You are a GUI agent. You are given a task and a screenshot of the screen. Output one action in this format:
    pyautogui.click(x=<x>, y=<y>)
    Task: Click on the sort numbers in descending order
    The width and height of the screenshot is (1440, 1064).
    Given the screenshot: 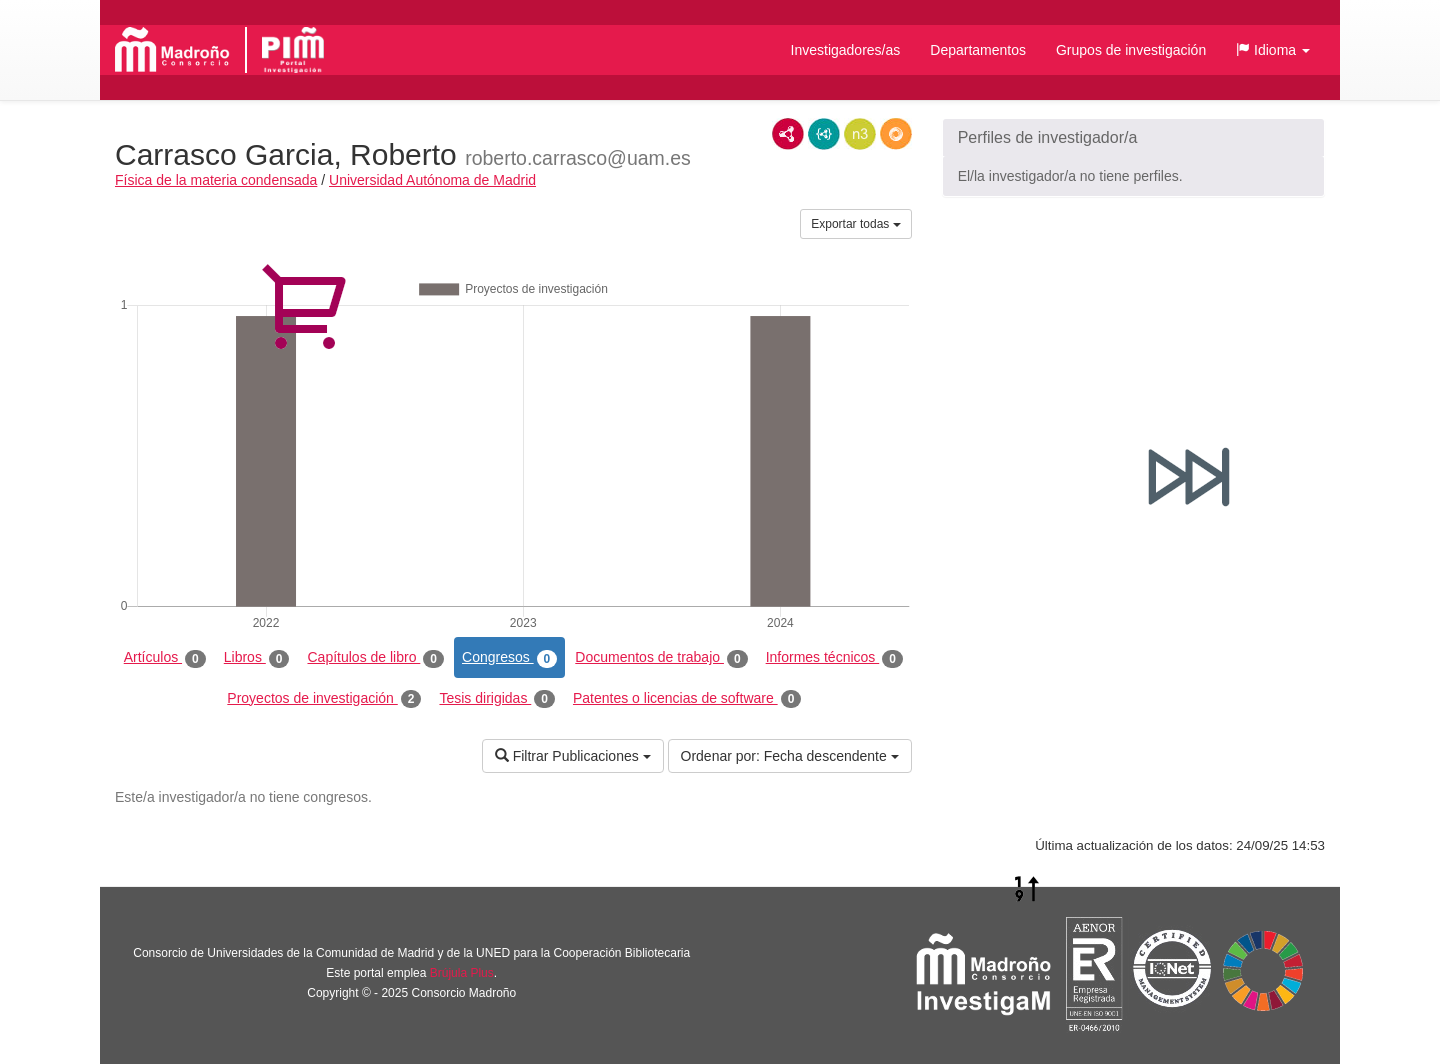 What is the action you would take?
    pyautogui.click(x=1025, y=889)
    